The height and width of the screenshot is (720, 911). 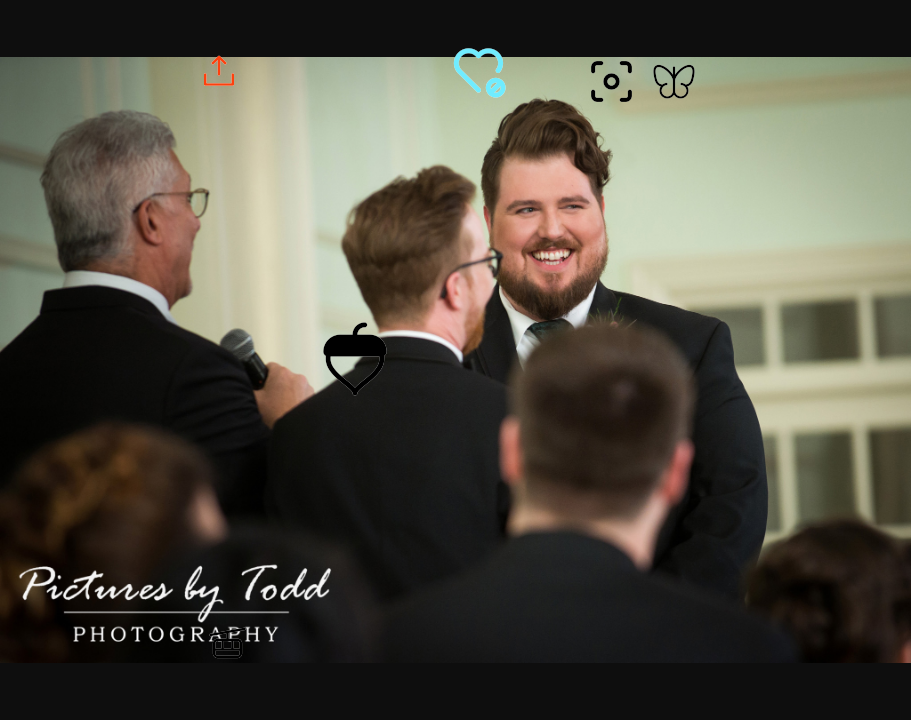 I want to click on upload a file or document, so click(x=219, y=72).